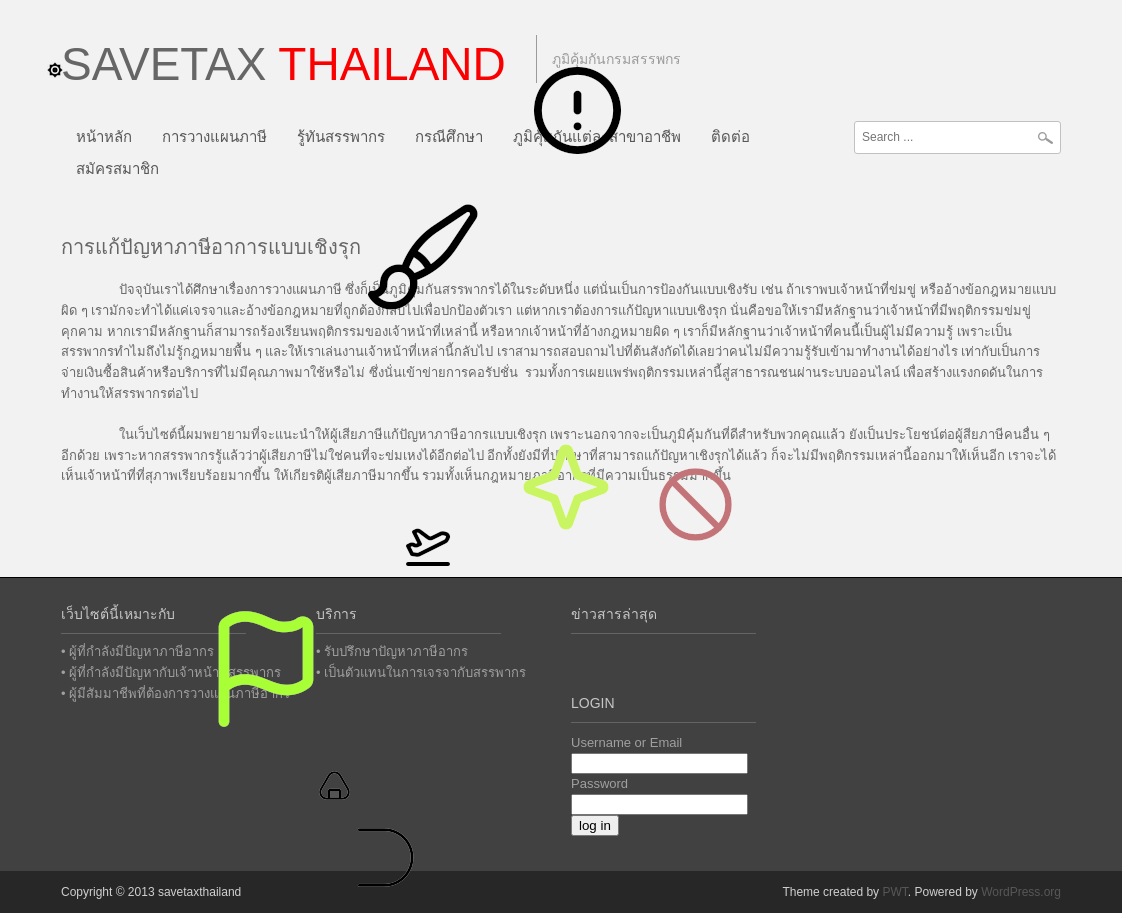  I want to click on flight departure status indicator, so click(428, 544).